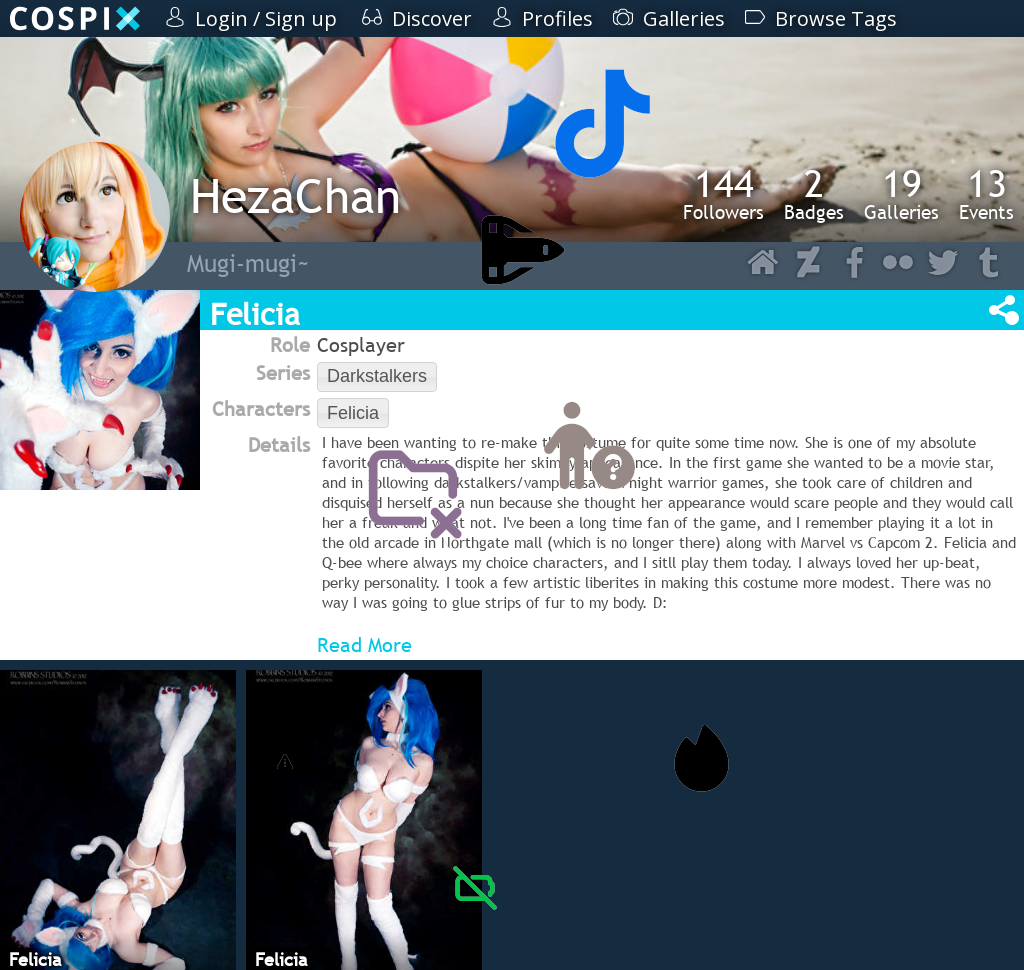 Image resolution: width=1024 pixels, height=970 pixels. What do you see at coordinates (285, 762) in the screenshot?
I see `indicates a warning or caution state` at bounding box center [285, 762].